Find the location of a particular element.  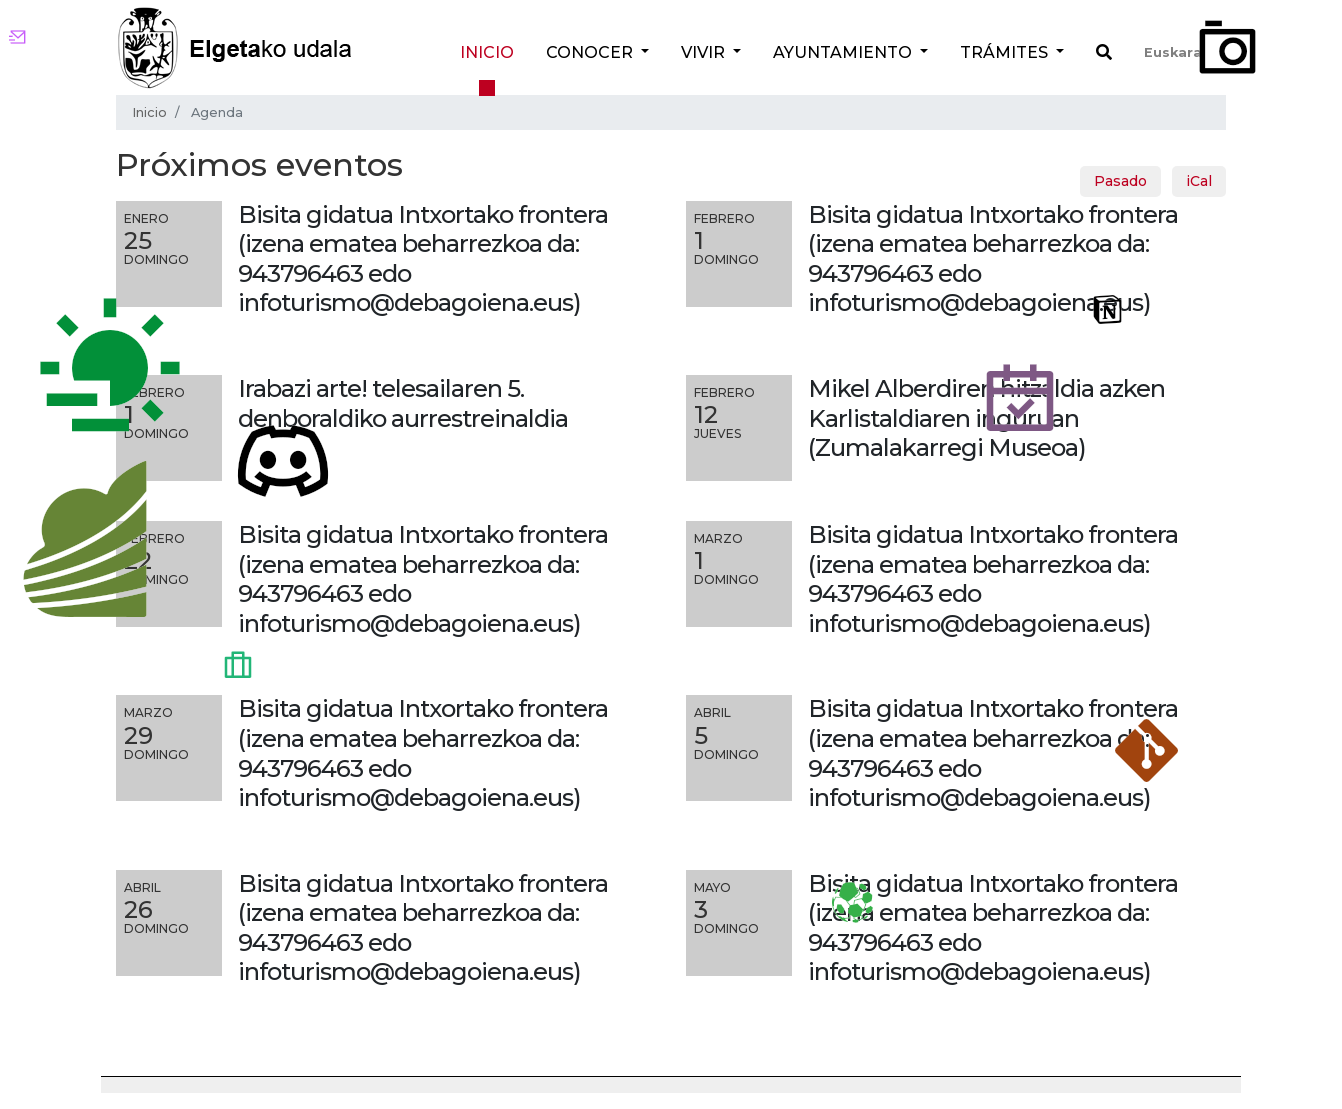

view Indian Super League football content is located at coordinates (852, 902).